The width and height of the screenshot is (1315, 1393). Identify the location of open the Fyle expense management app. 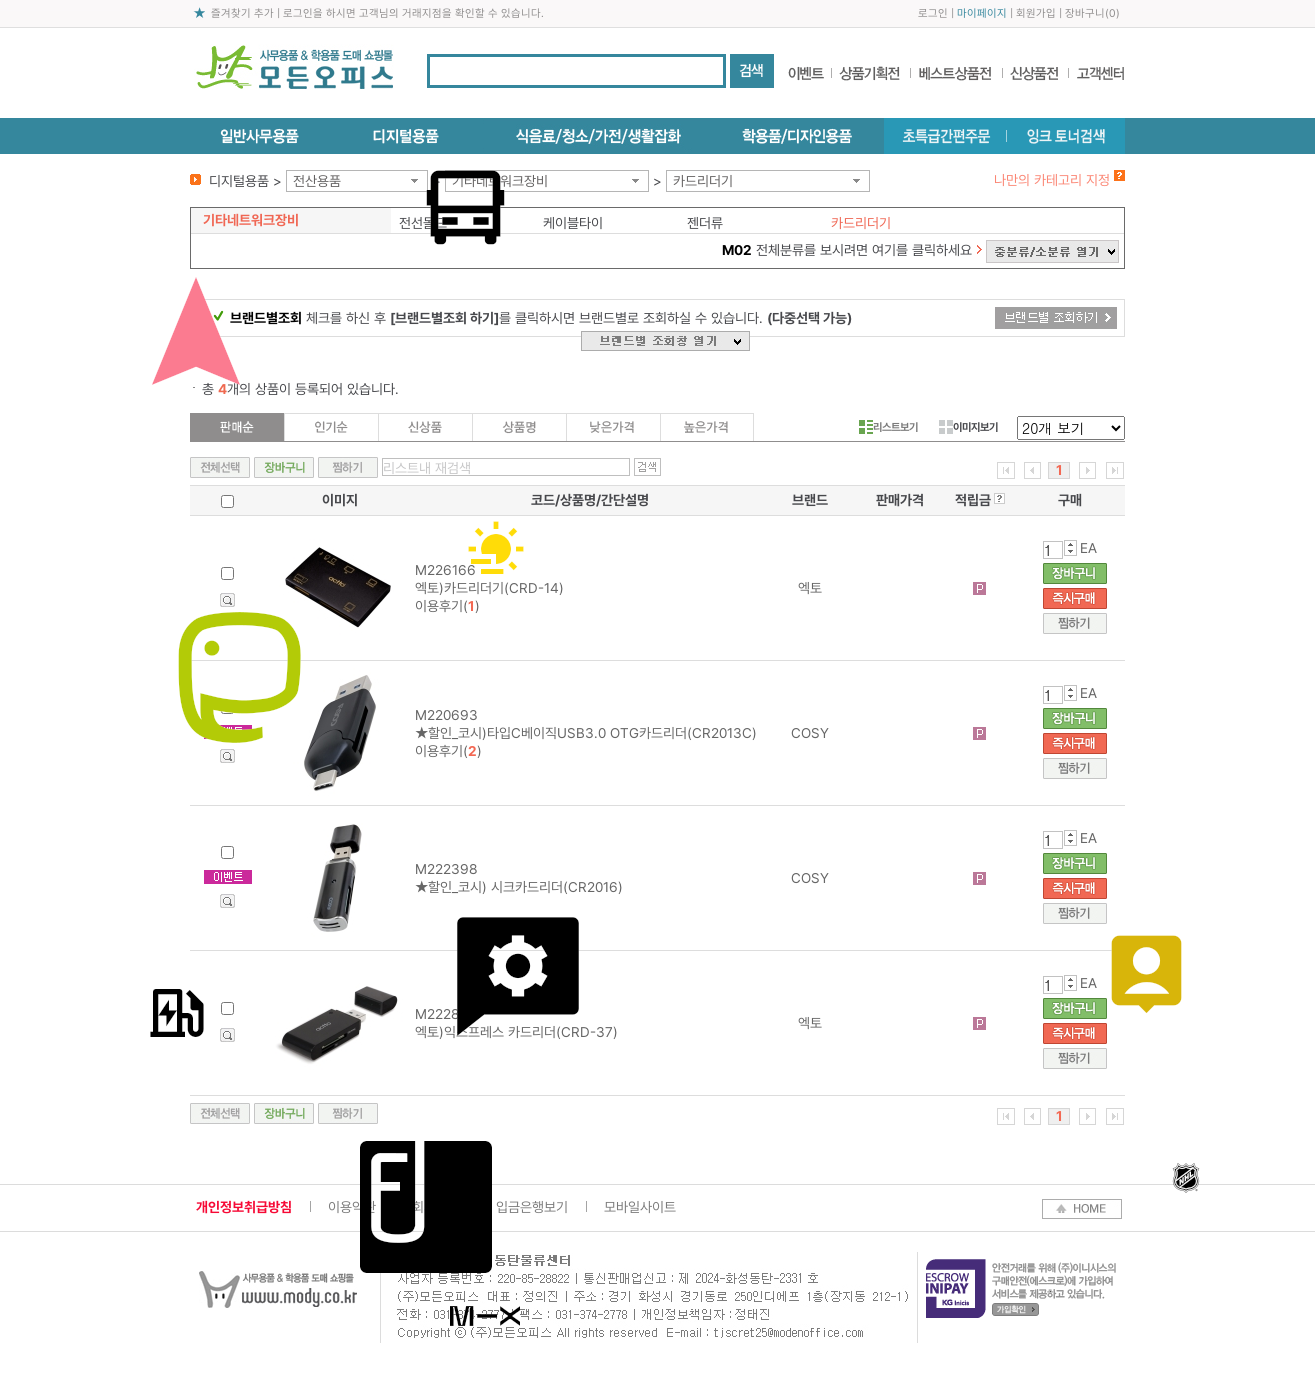
(426, 1207).